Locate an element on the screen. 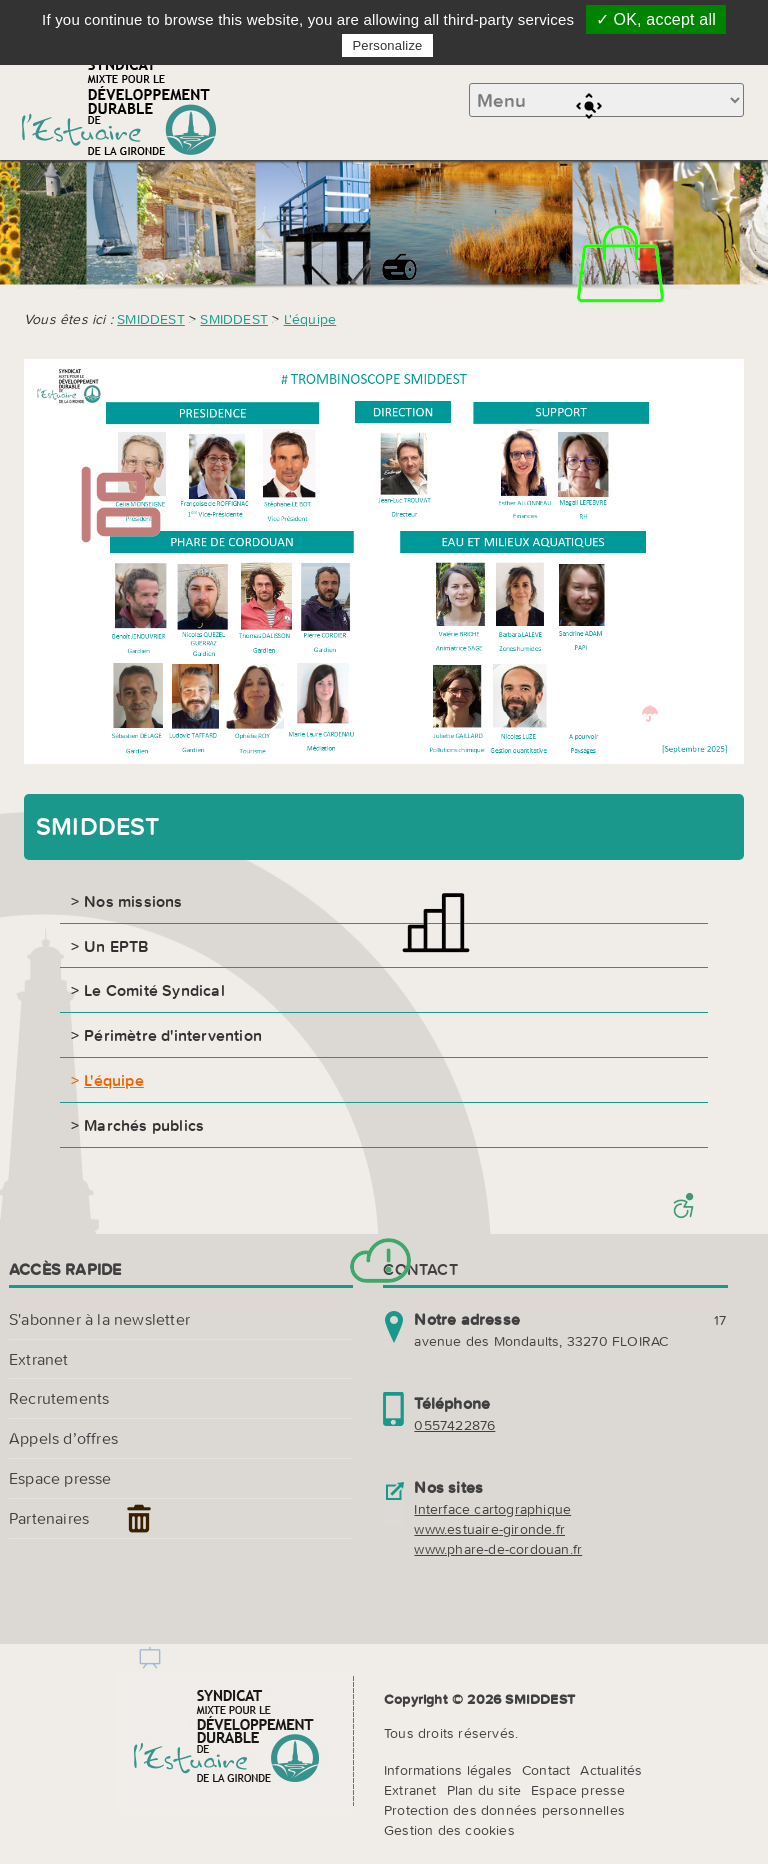  view weather protection or rain forecast is located at coordinates (650, 714).